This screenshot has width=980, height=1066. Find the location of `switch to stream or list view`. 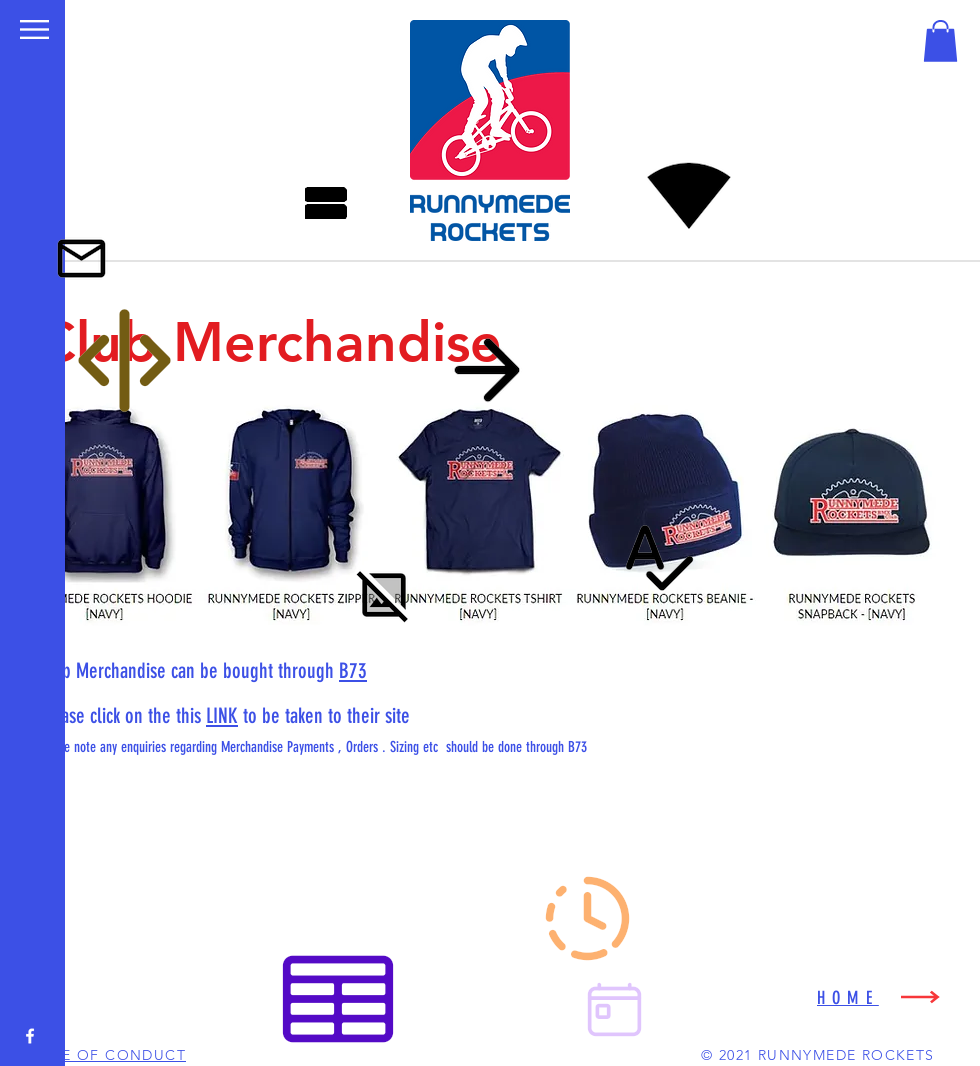

switch to stream or list view is located at coordinates (324, 204).